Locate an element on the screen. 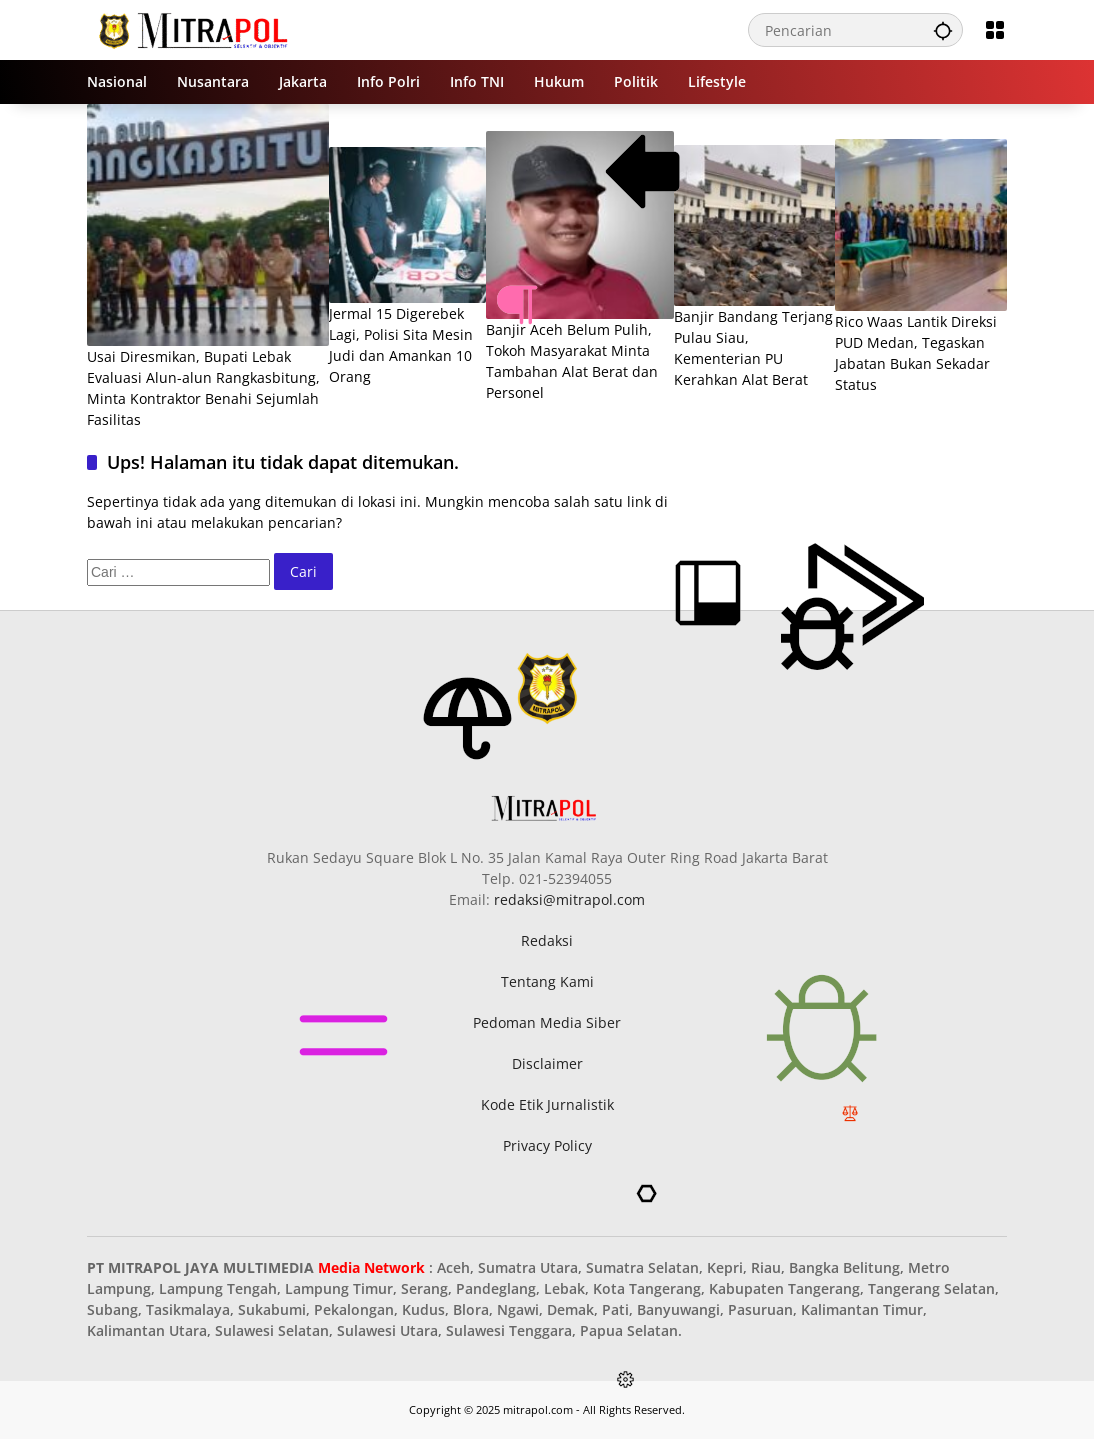  view license or legal information is located at coordinates (849, 1113).